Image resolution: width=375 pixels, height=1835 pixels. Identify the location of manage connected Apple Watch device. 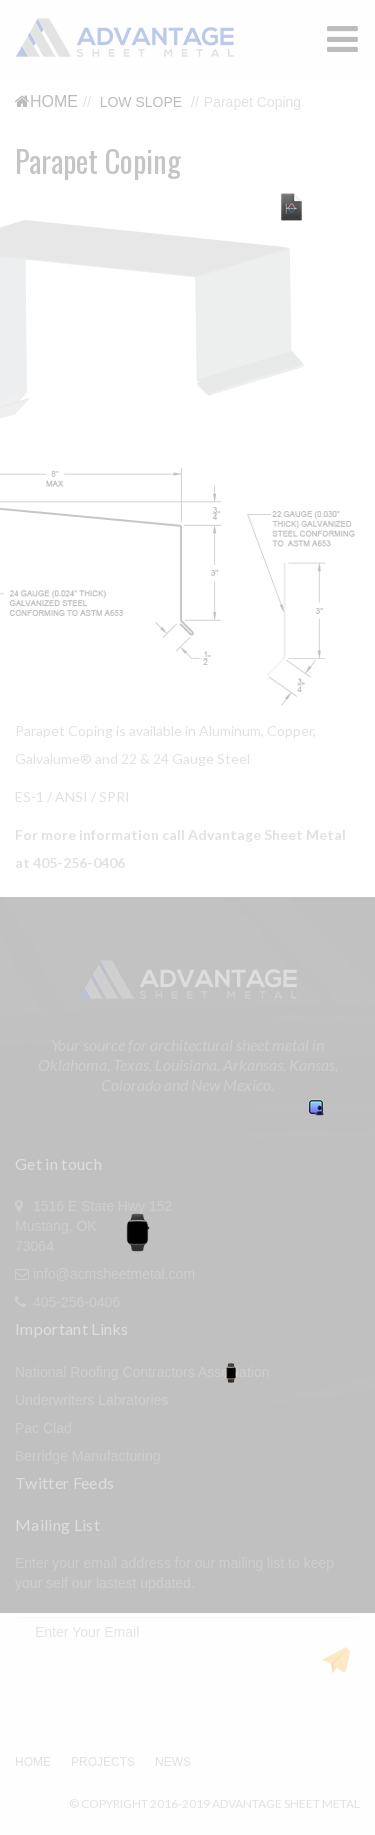
(231, 1373).